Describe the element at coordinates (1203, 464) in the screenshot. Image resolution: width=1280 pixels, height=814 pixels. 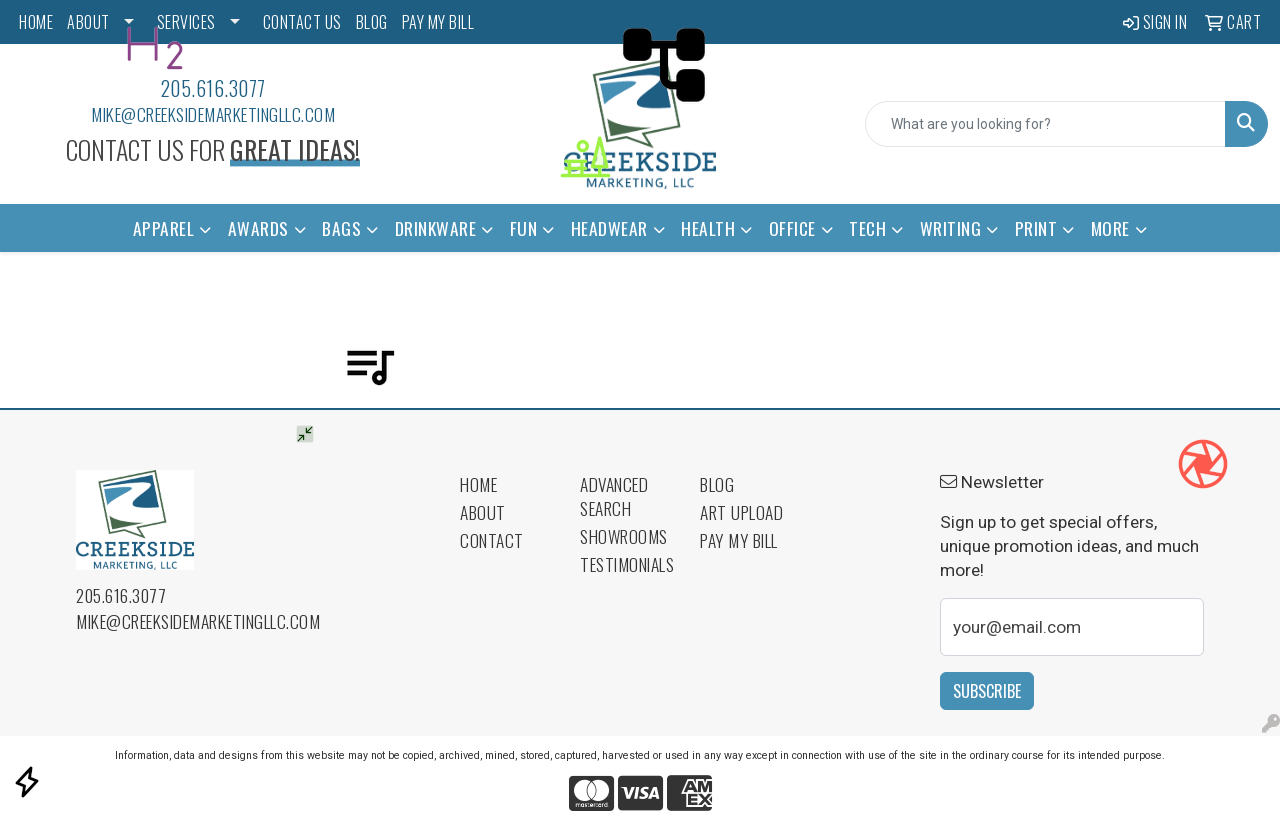
I see `open camera settings` at that location.